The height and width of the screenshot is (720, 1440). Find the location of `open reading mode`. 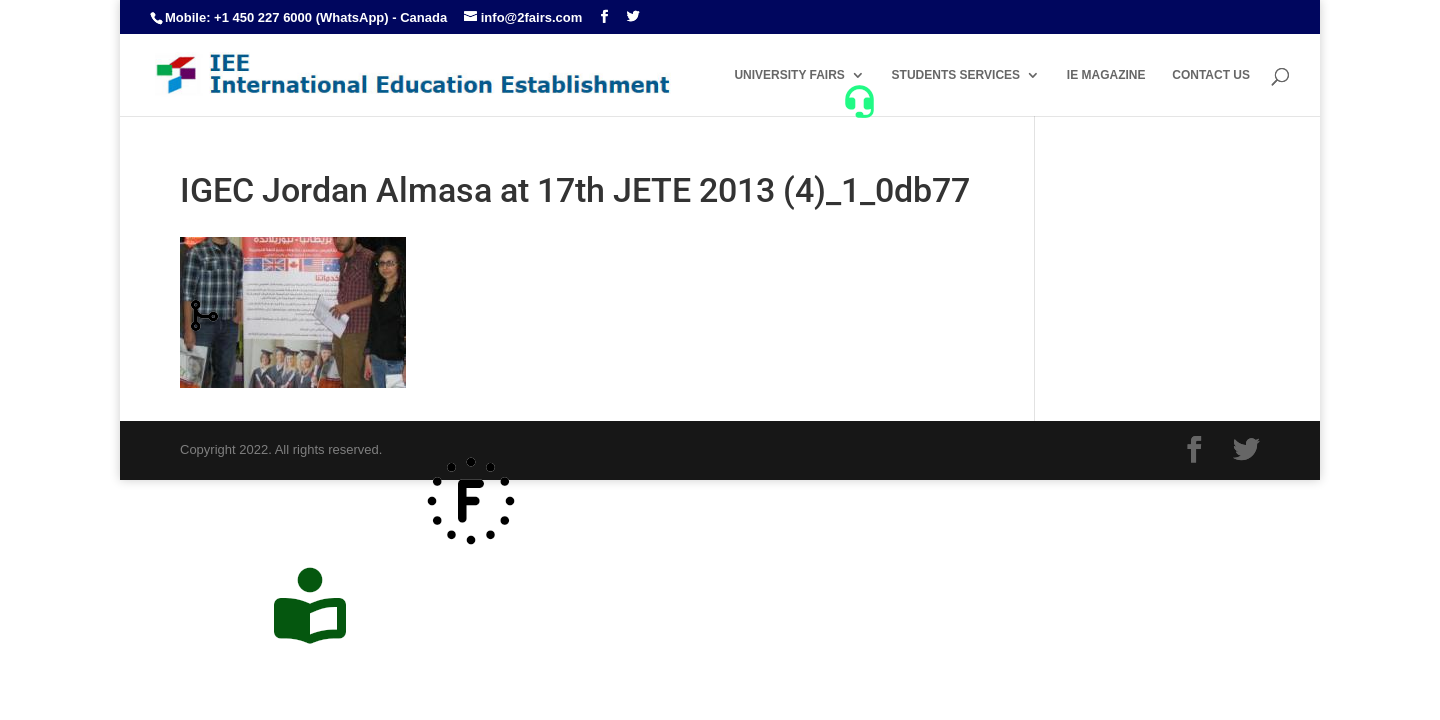

open reading mode is located at coordinates (310, 607).